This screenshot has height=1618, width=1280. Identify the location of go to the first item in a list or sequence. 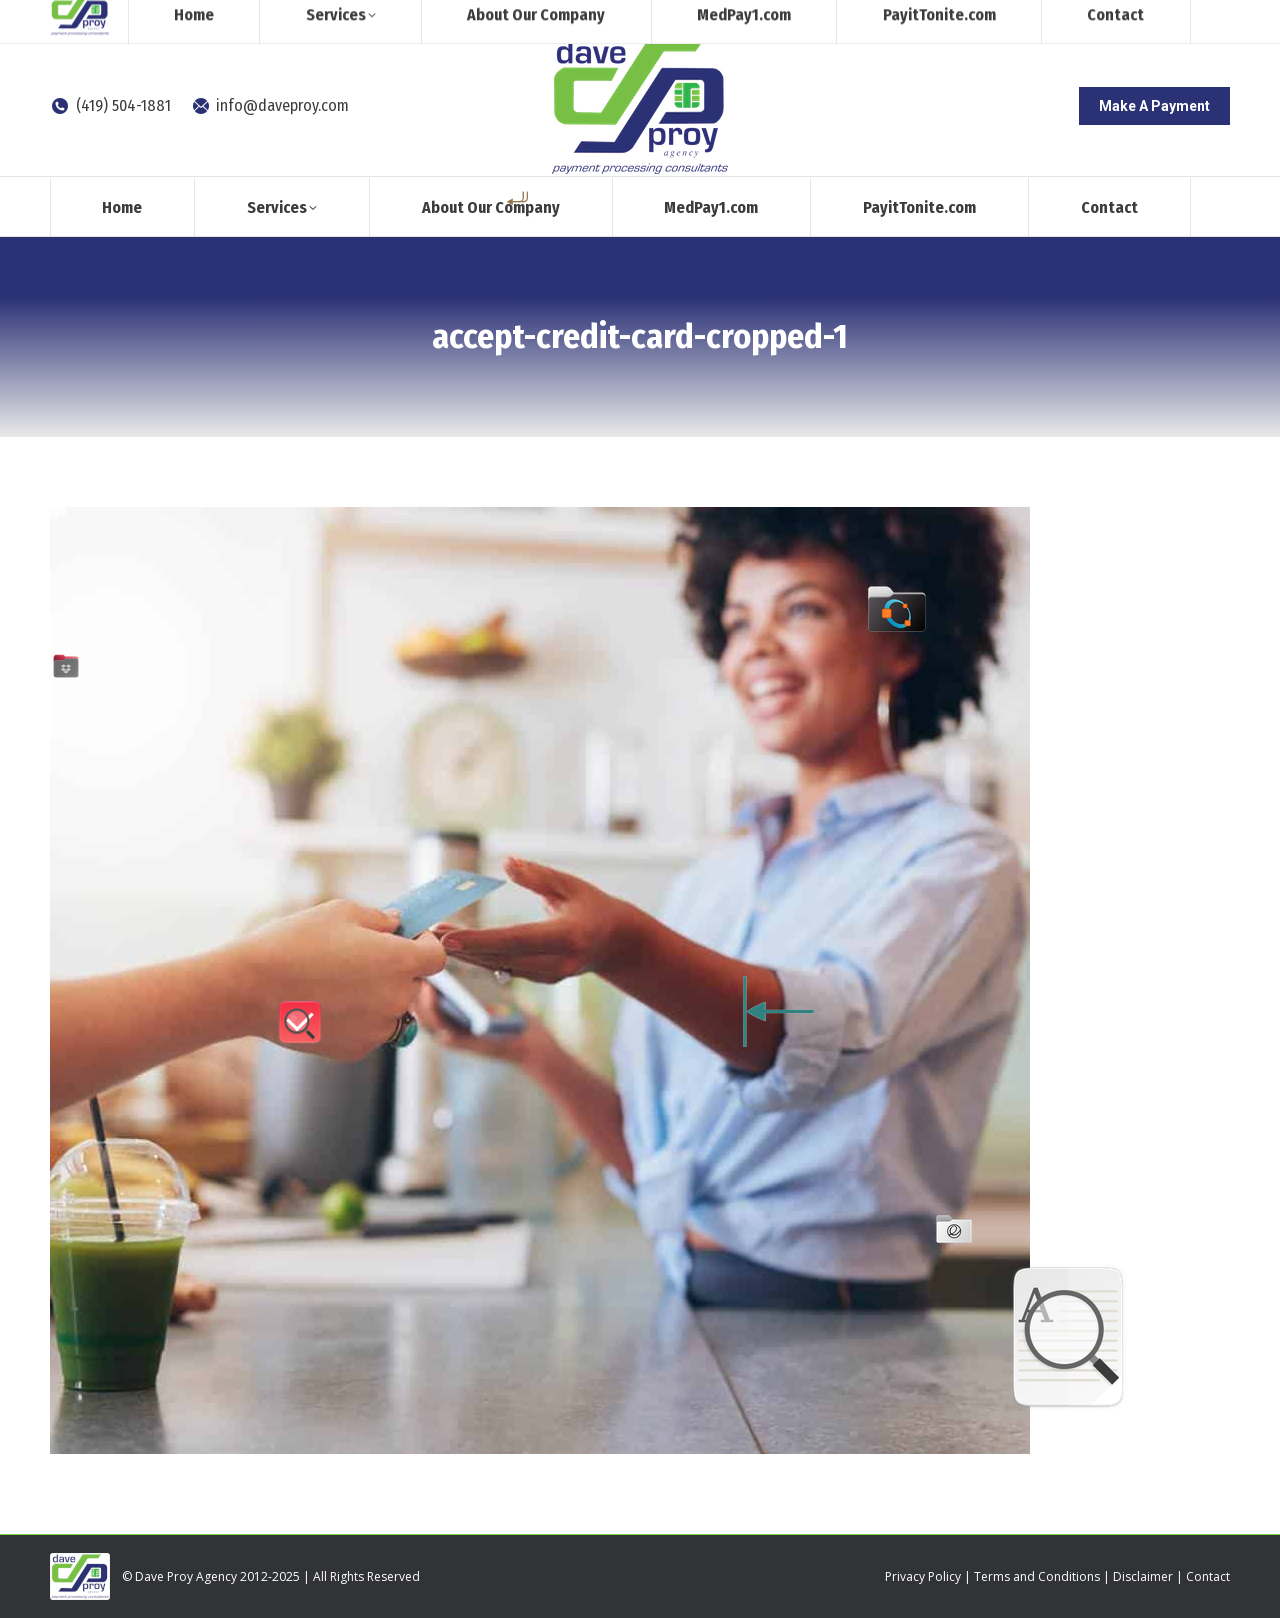
(778, 1011).